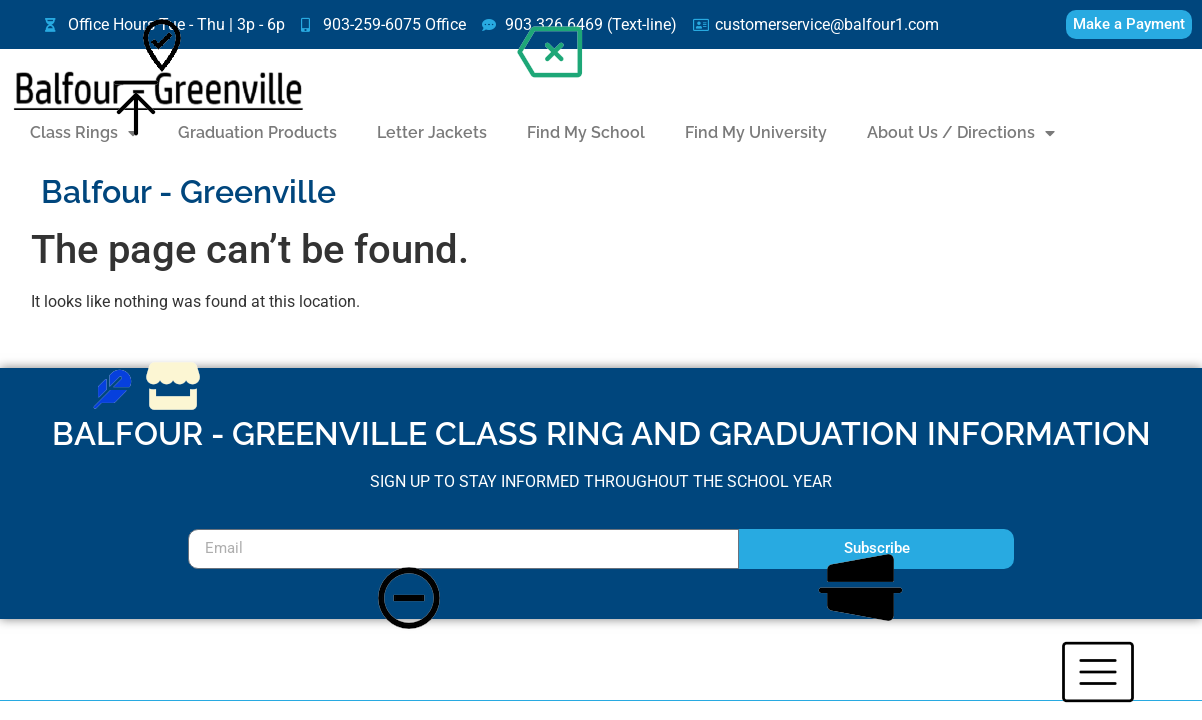  Describe the element at coordinates (111, 390) in the screenshot. I see `compose a new post or message` at that location.